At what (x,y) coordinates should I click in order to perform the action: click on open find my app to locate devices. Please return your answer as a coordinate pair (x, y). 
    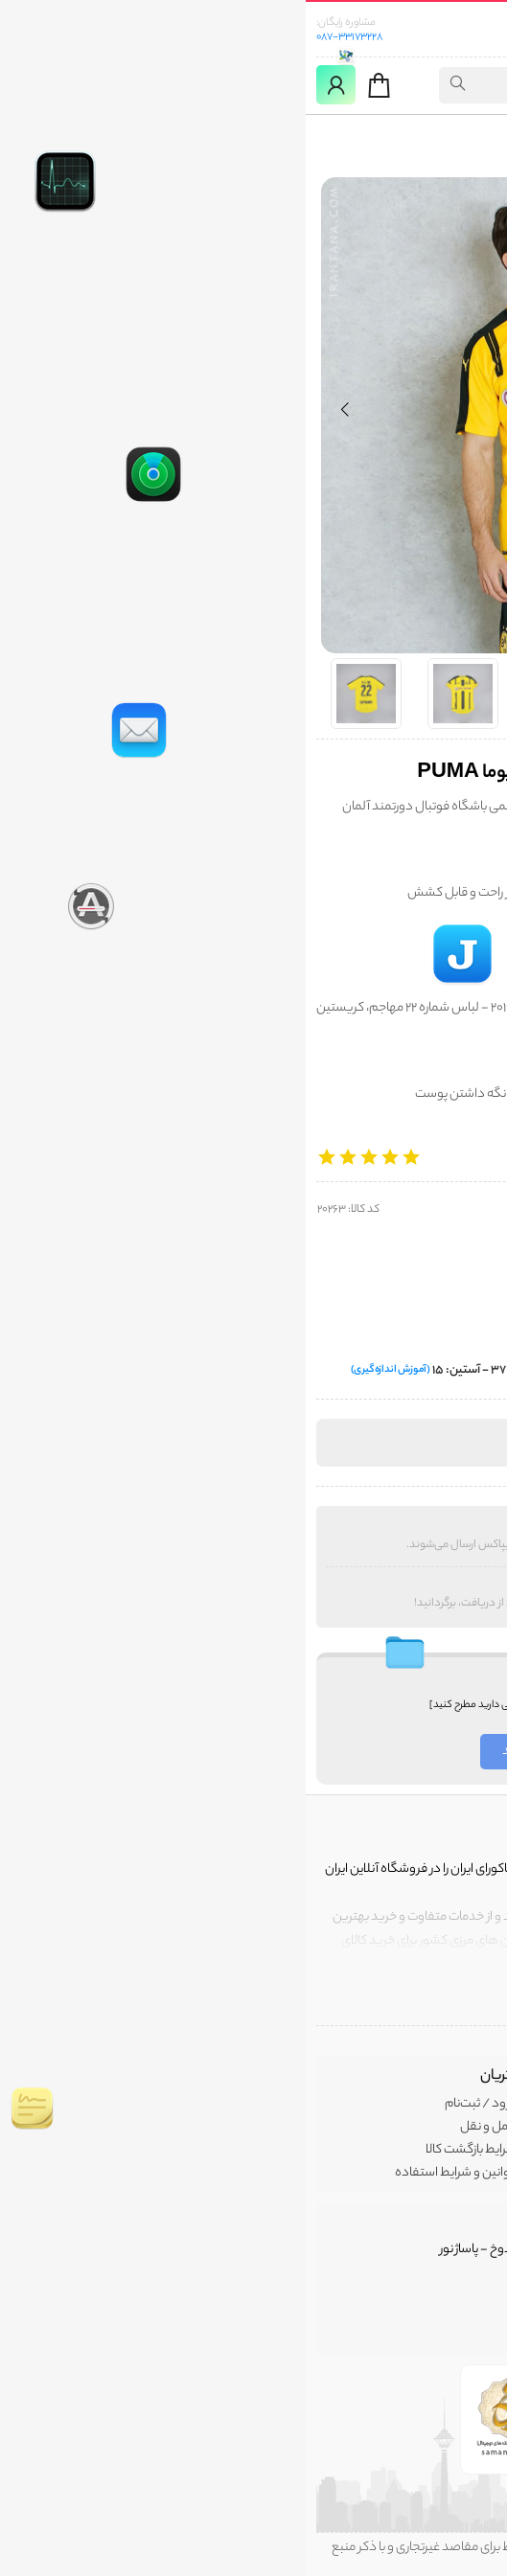
    Looking at the image, I should click on (153, 474).